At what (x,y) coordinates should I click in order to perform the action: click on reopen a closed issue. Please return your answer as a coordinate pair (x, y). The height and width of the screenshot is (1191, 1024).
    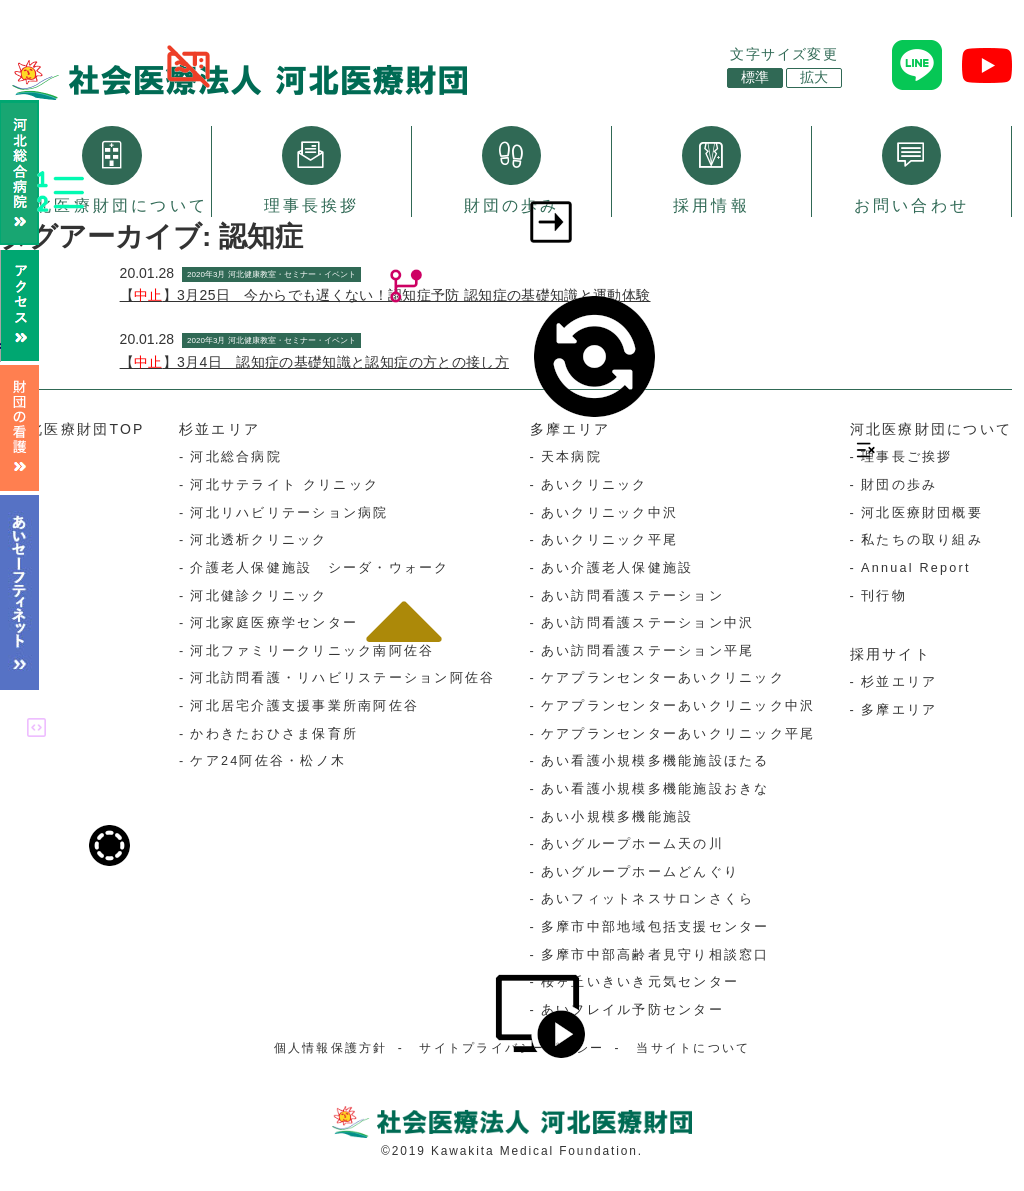
    Looking at the image, I should click on (594, 356).